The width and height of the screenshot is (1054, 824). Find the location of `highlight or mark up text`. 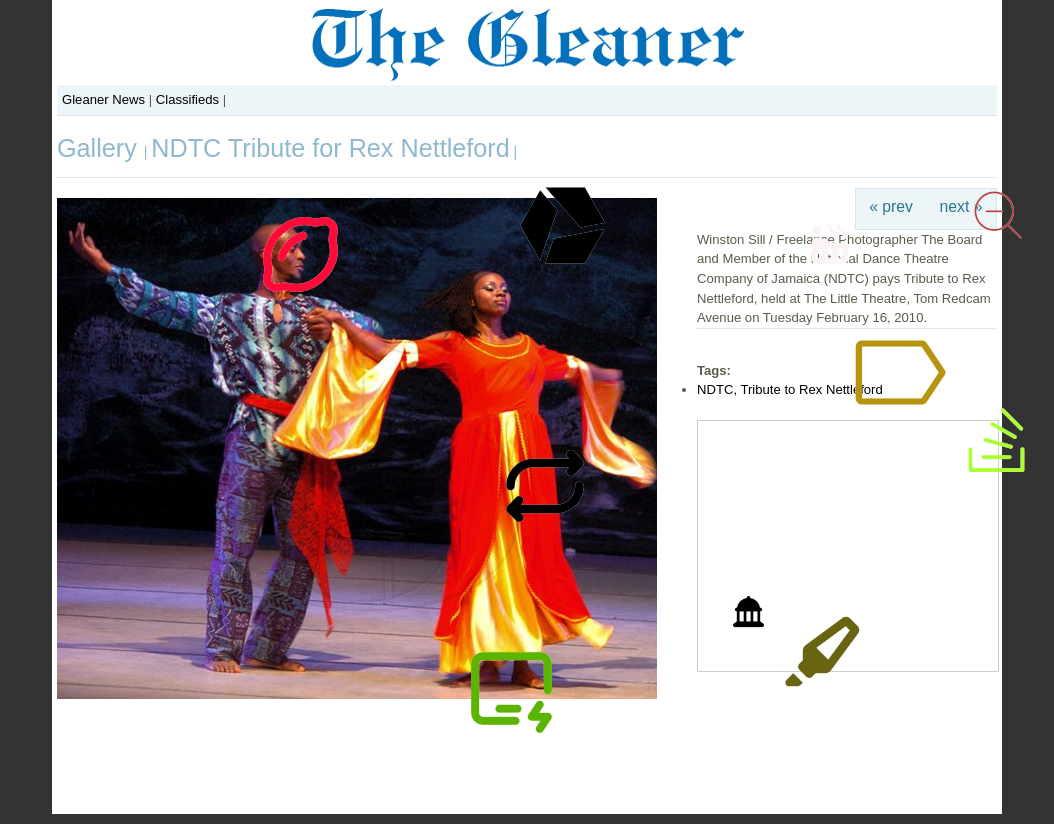

highlight or mark up text is located at coordinates (824, 651).